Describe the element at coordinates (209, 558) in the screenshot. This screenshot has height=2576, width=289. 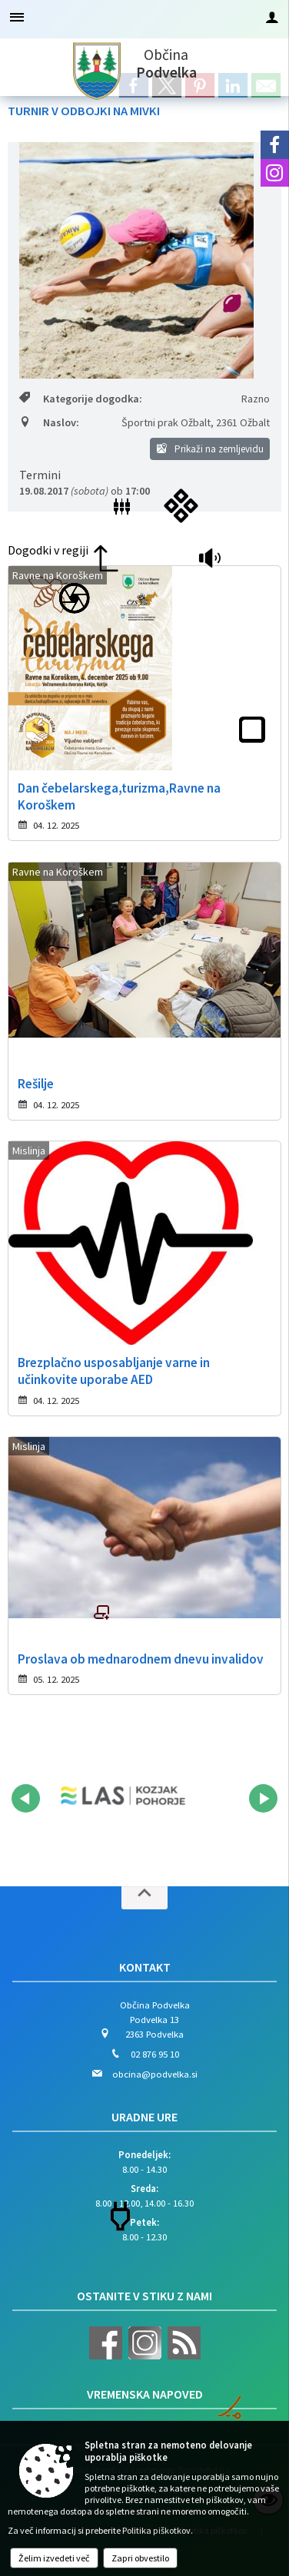
I see `volume is set to high` at that location.